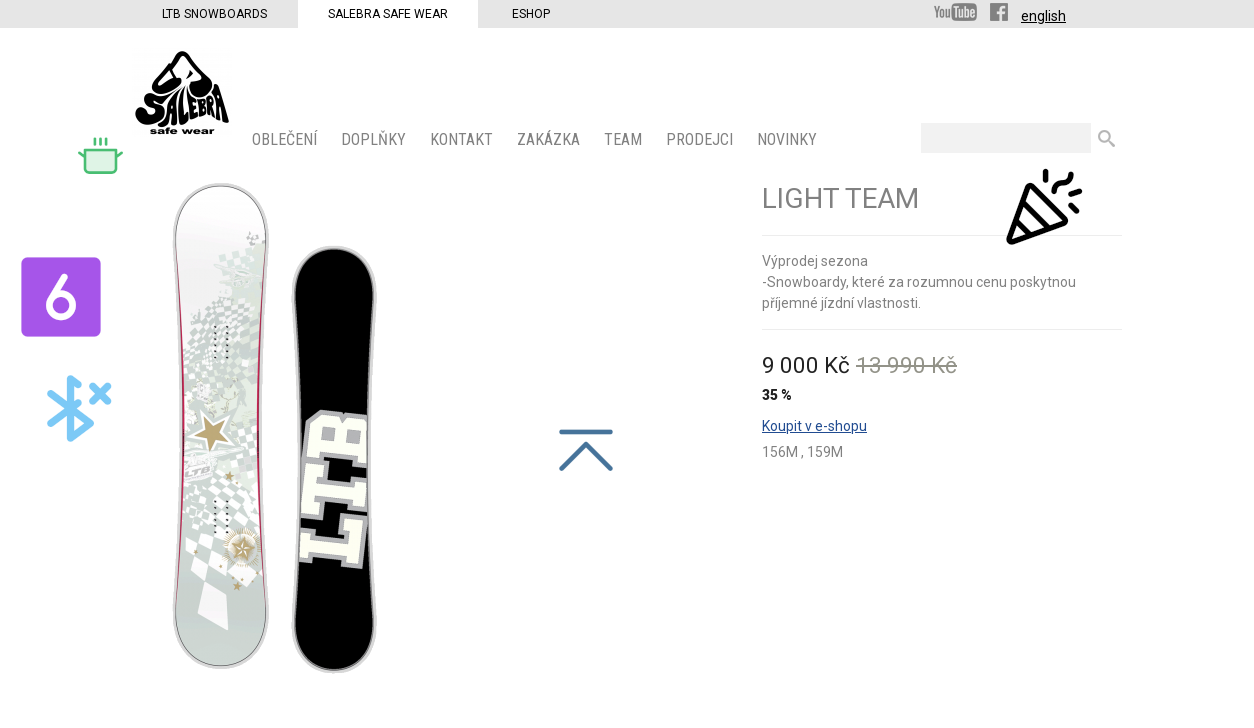 This screenshot has width=1254, height=728. What do you see at coordinates (1040, 211) in the screenshot?
I see `indicates a celebration or achievement` at bounding box center [1040, 211].